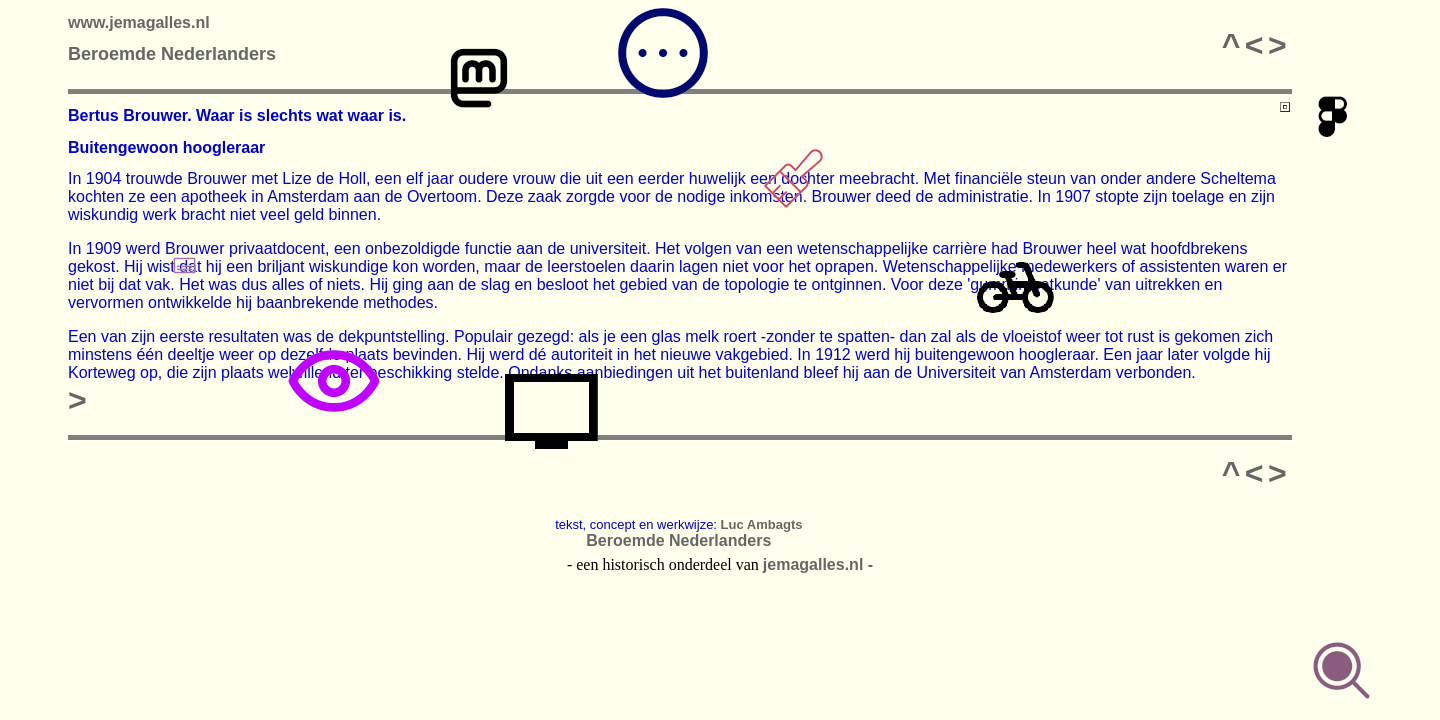 The image size is (1440, 720). I want to click on access painting or drawing tools, so click(794, 177).